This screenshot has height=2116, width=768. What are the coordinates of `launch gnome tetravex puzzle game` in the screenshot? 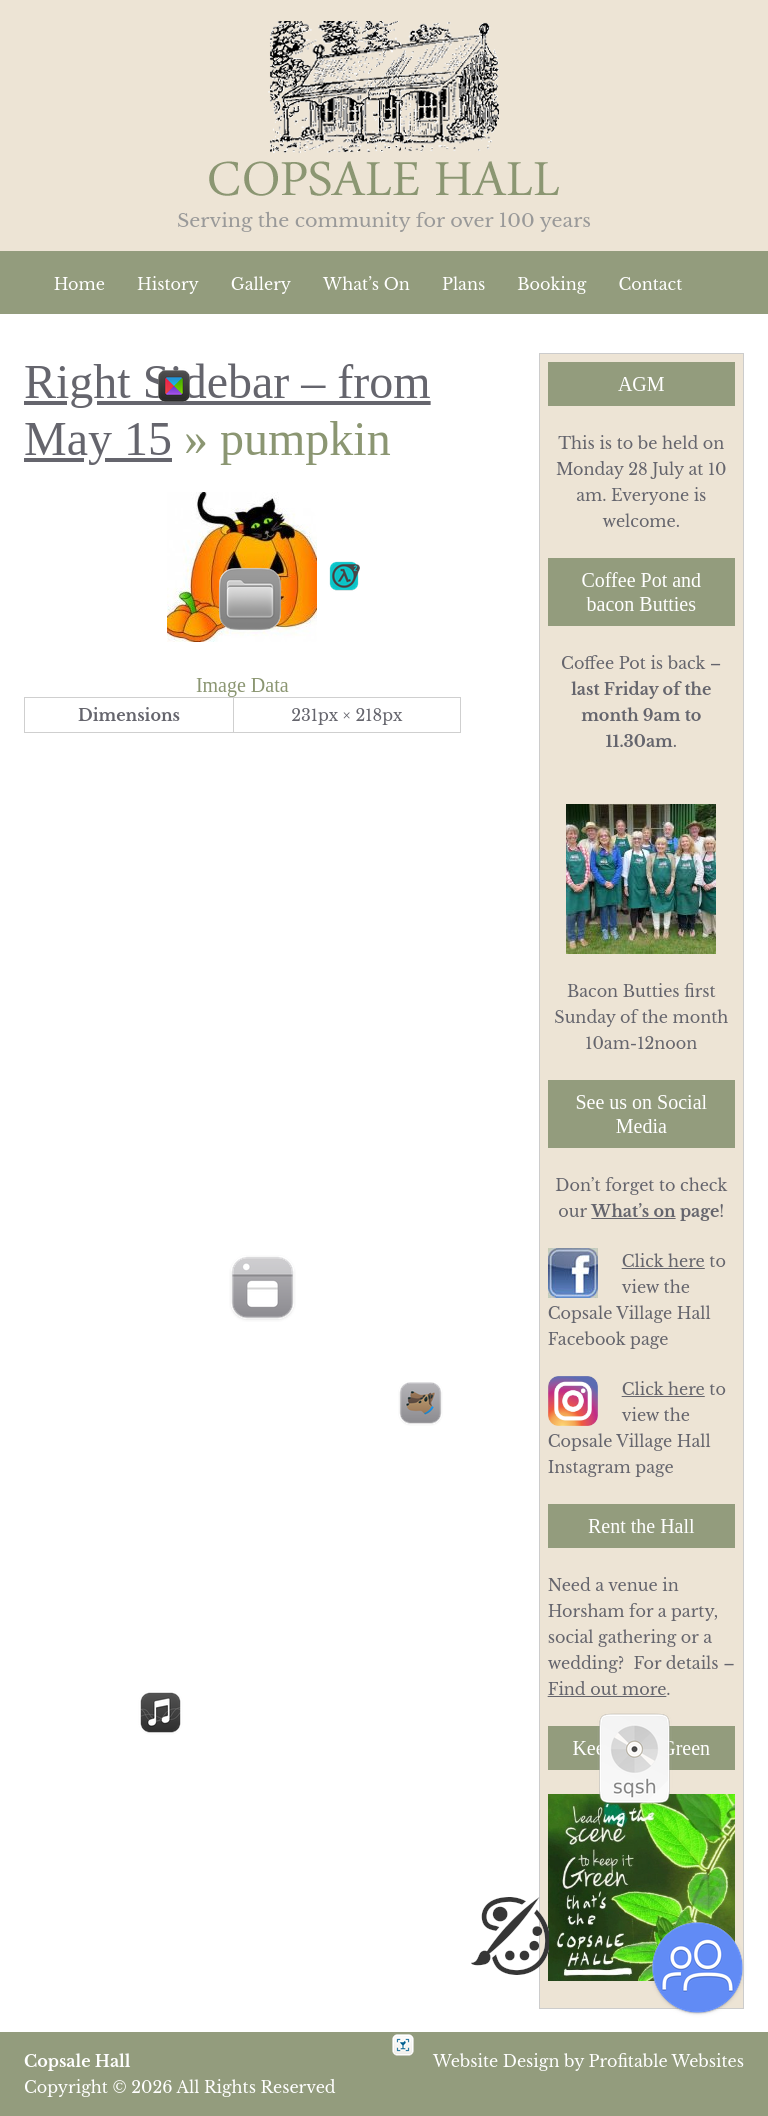 It's located at (174, 386).